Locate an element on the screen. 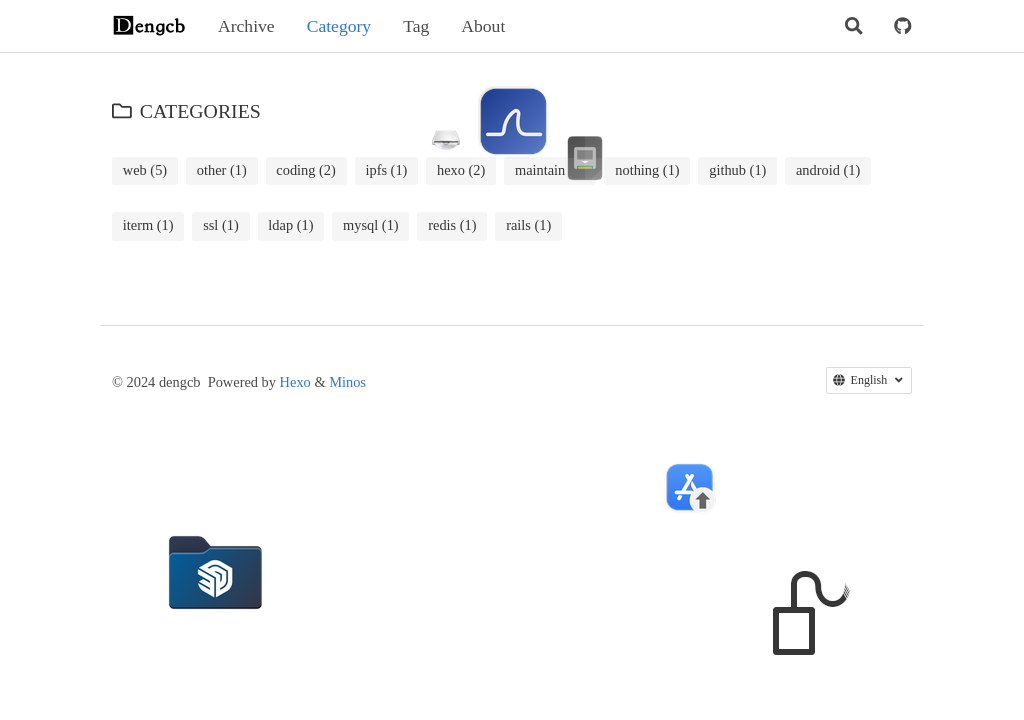 This screenshot has width=1024, height=720. open wireshark network protocol analyzer is located at coordinates (513, 121).